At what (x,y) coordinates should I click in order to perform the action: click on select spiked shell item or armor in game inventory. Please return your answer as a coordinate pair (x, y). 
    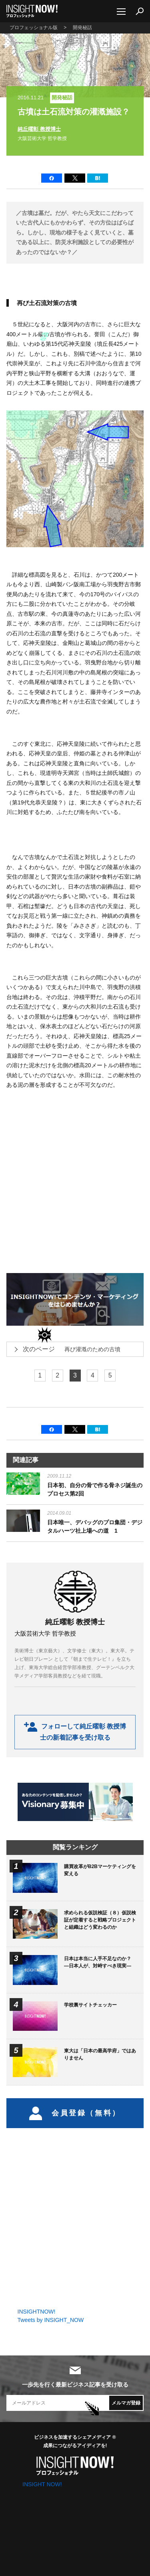
    Looking at the image, I should click on (44, 1335).